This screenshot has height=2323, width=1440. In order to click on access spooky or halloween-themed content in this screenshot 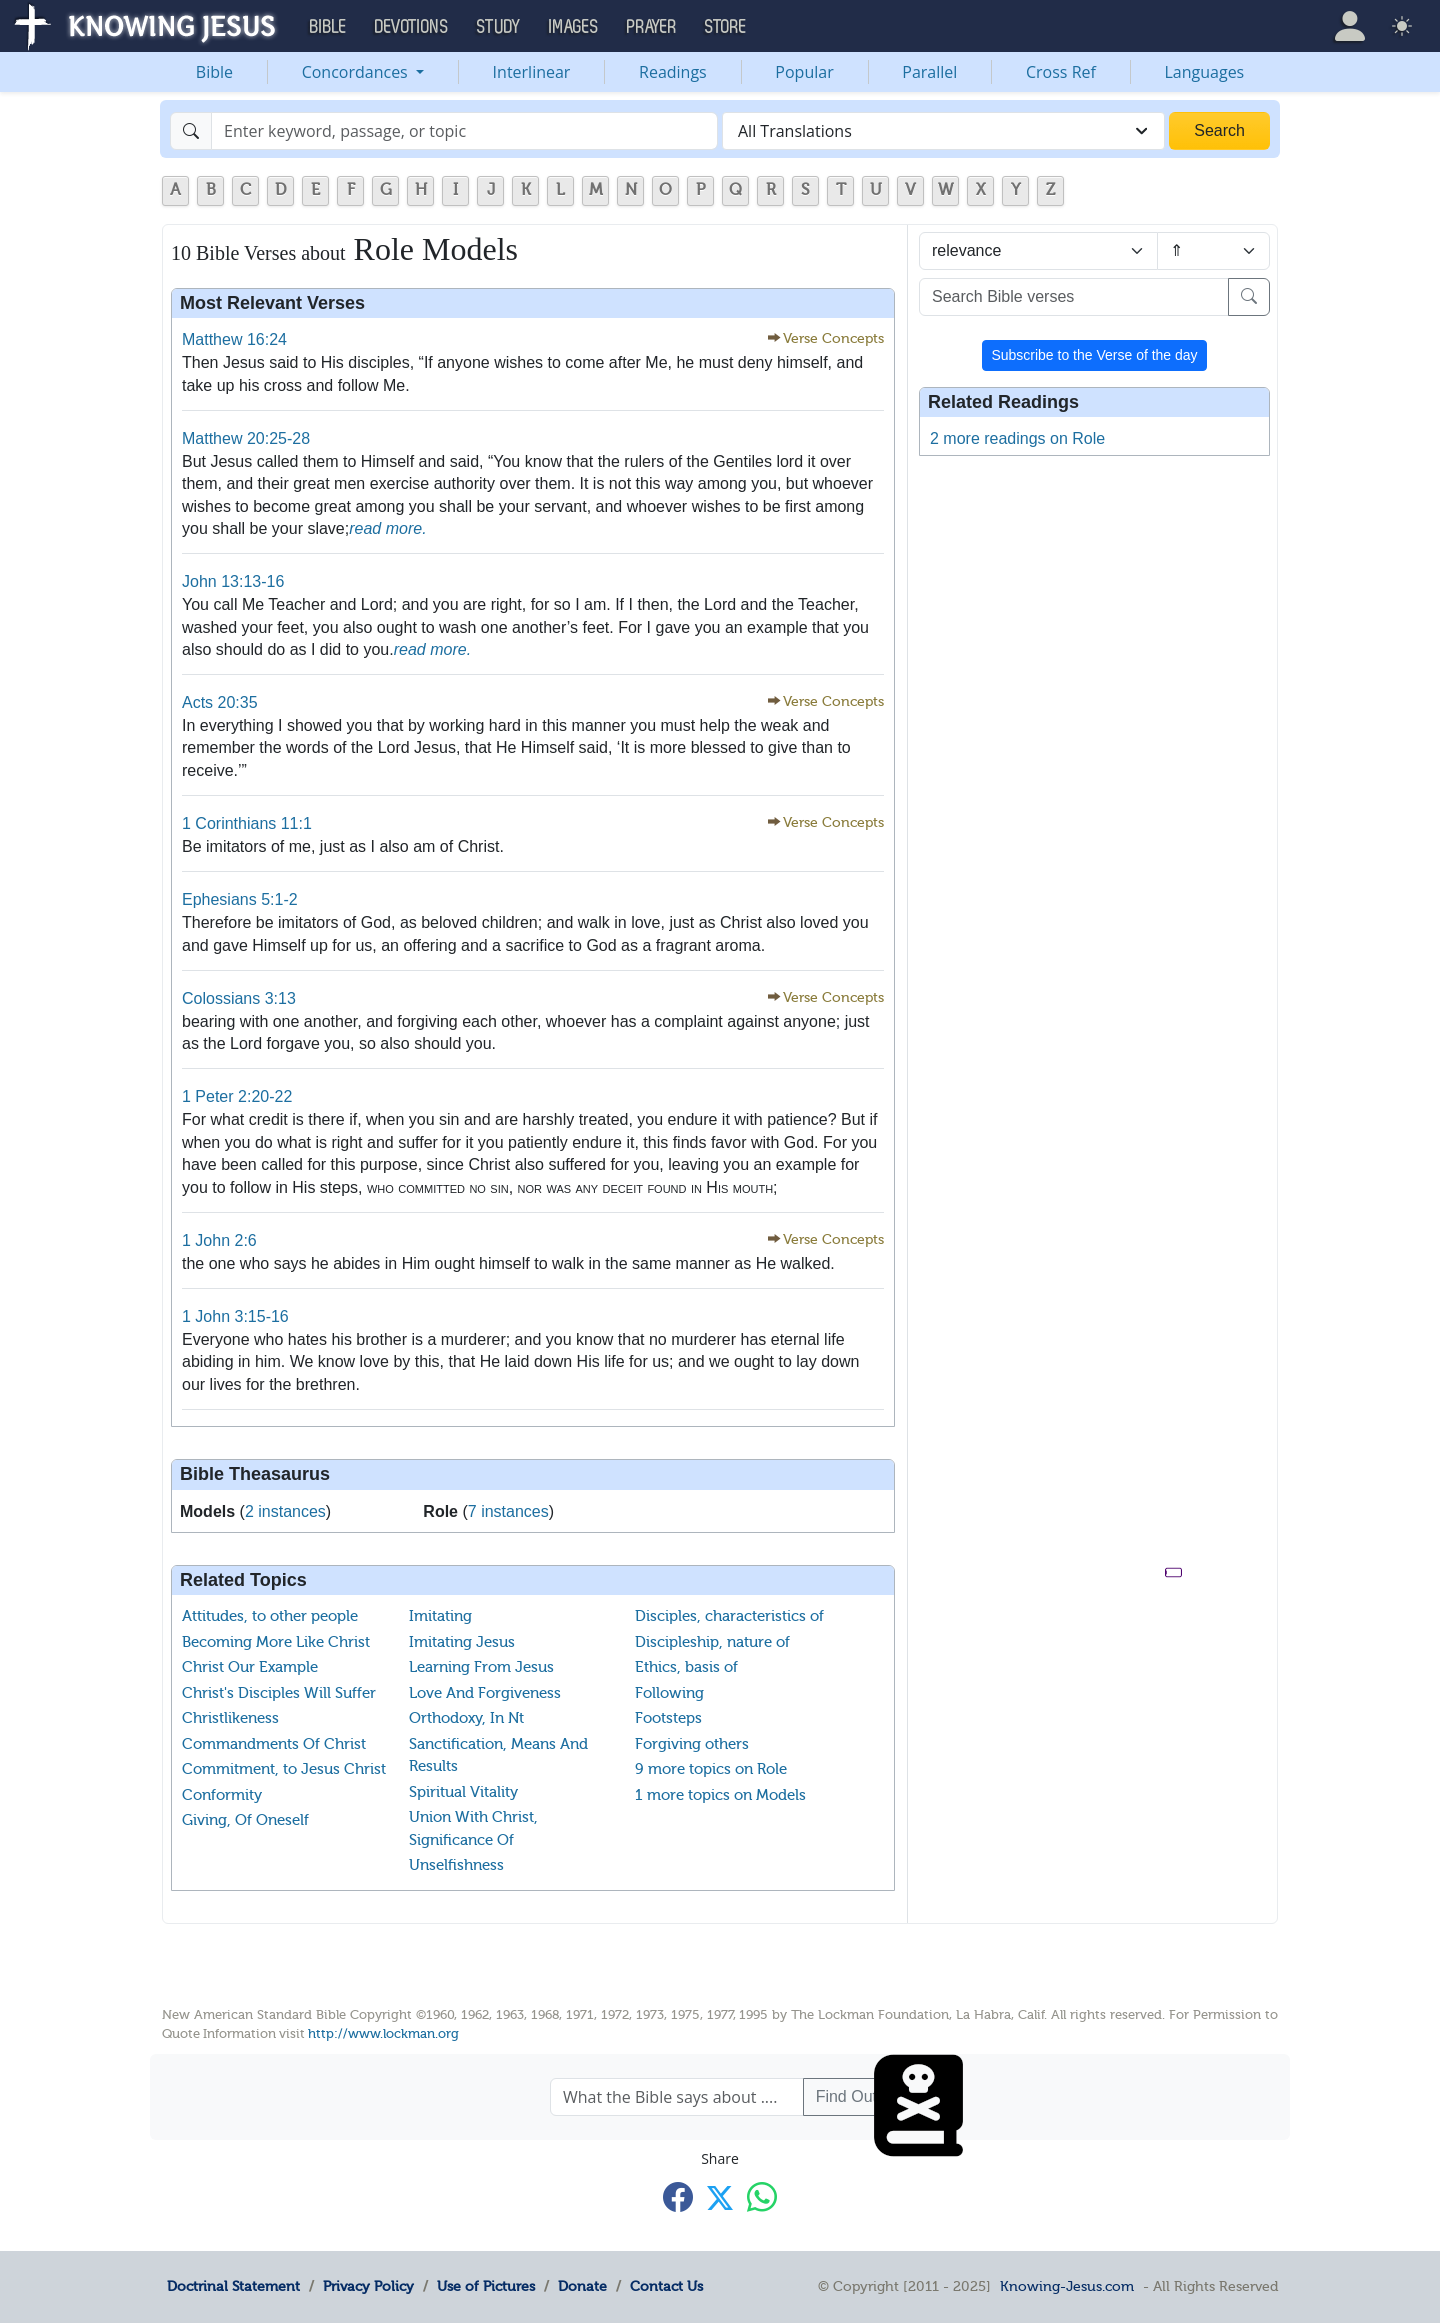, I will do `click(918, 2105)`.